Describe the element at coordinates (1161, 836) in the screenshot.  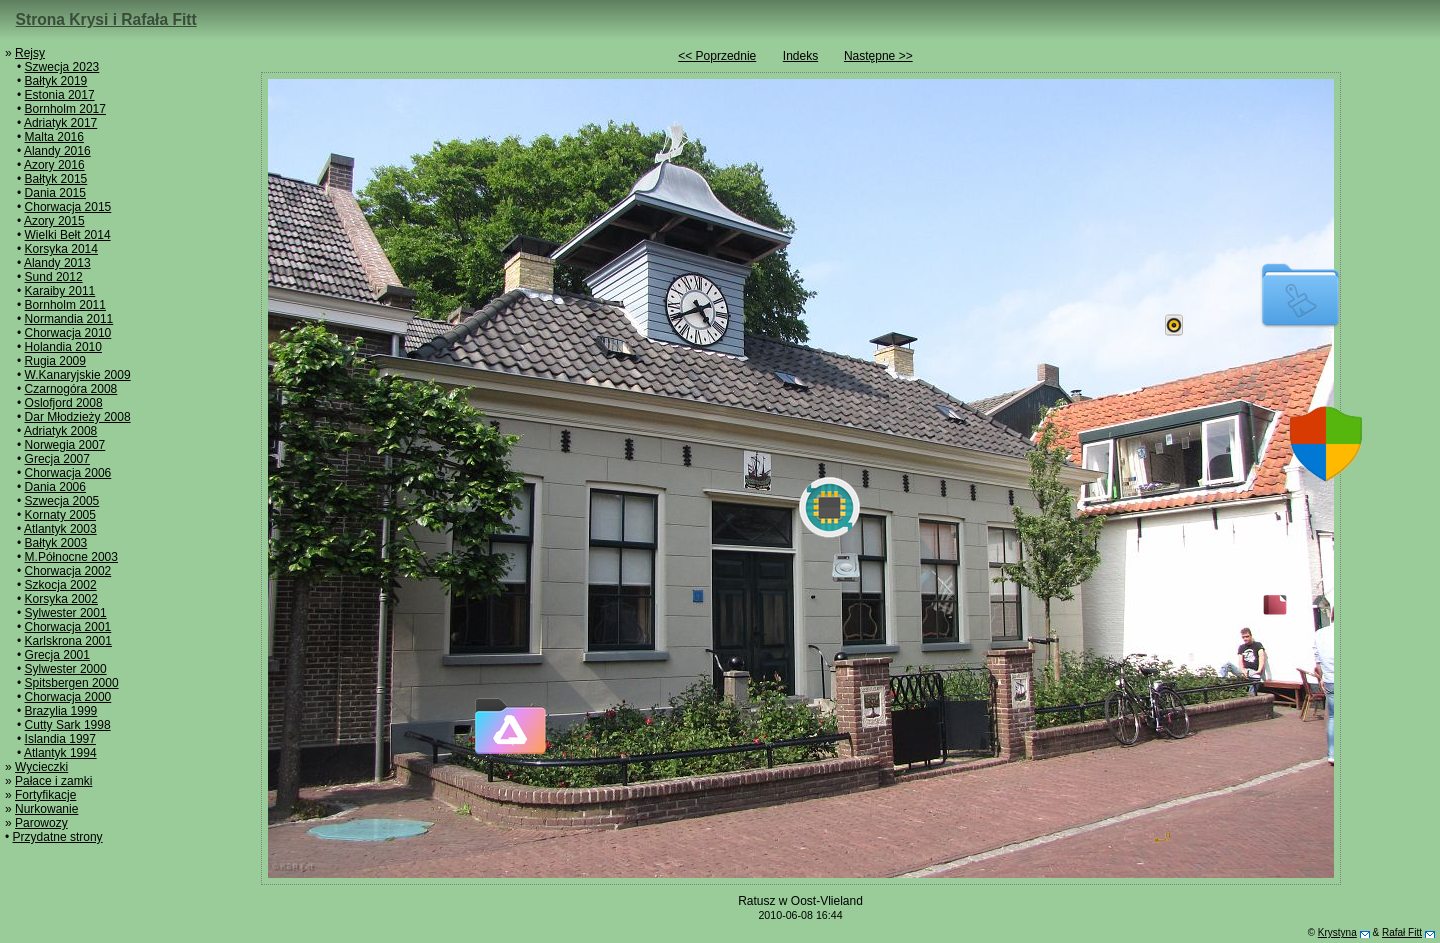
I see `reply to all recipients of an email` at that location.